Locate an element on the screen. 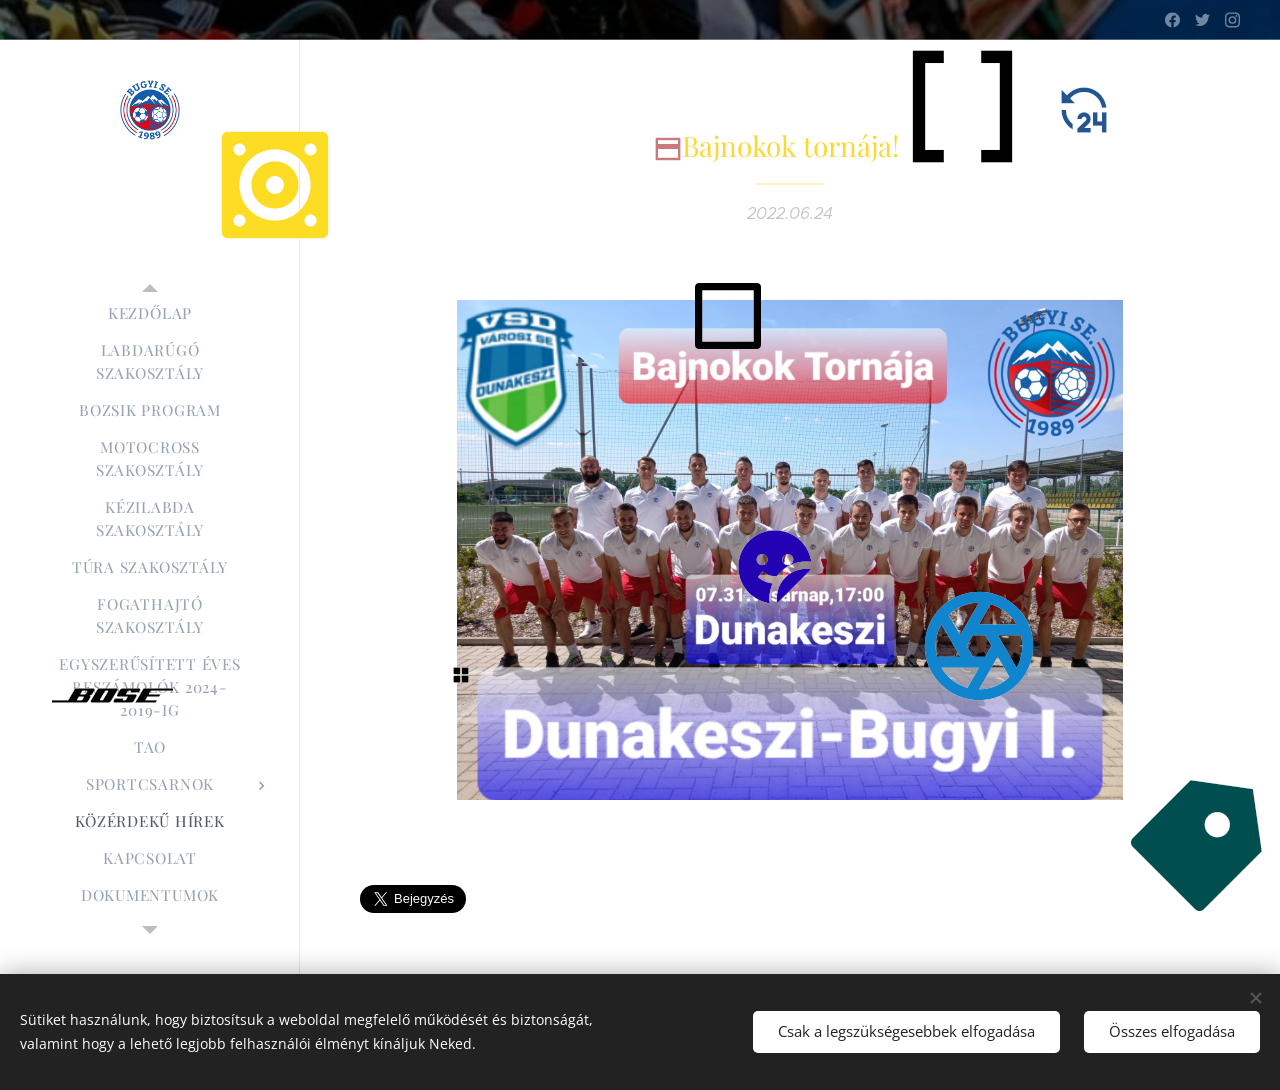 This screenshot has width=1280, height=1090. view or edit code brackets is located at coordinates (962, 106).